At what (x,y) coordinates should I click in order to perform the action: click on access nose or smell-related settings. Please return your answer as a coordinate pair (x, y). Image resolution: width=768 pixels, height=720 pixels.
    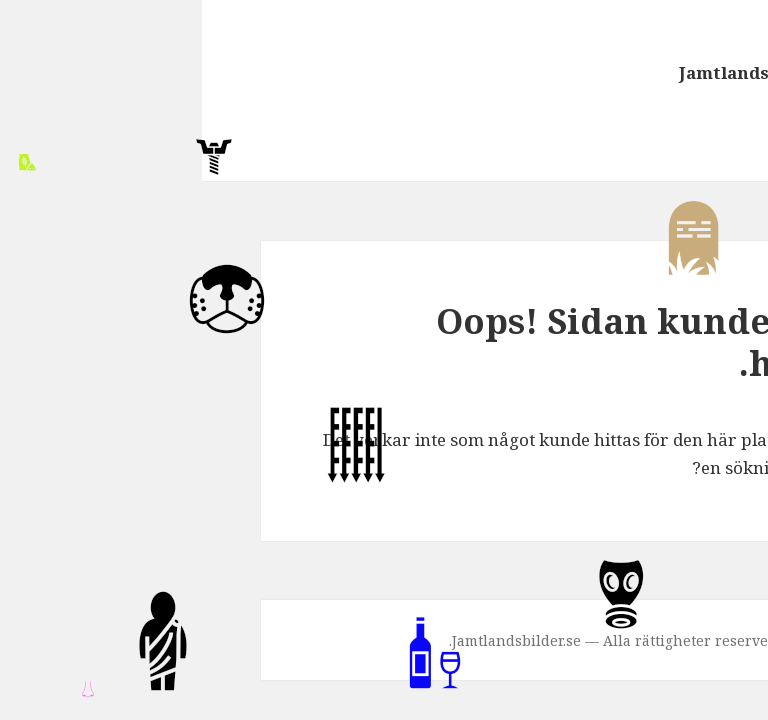
    Looking at the image, I should click on (88, 689).